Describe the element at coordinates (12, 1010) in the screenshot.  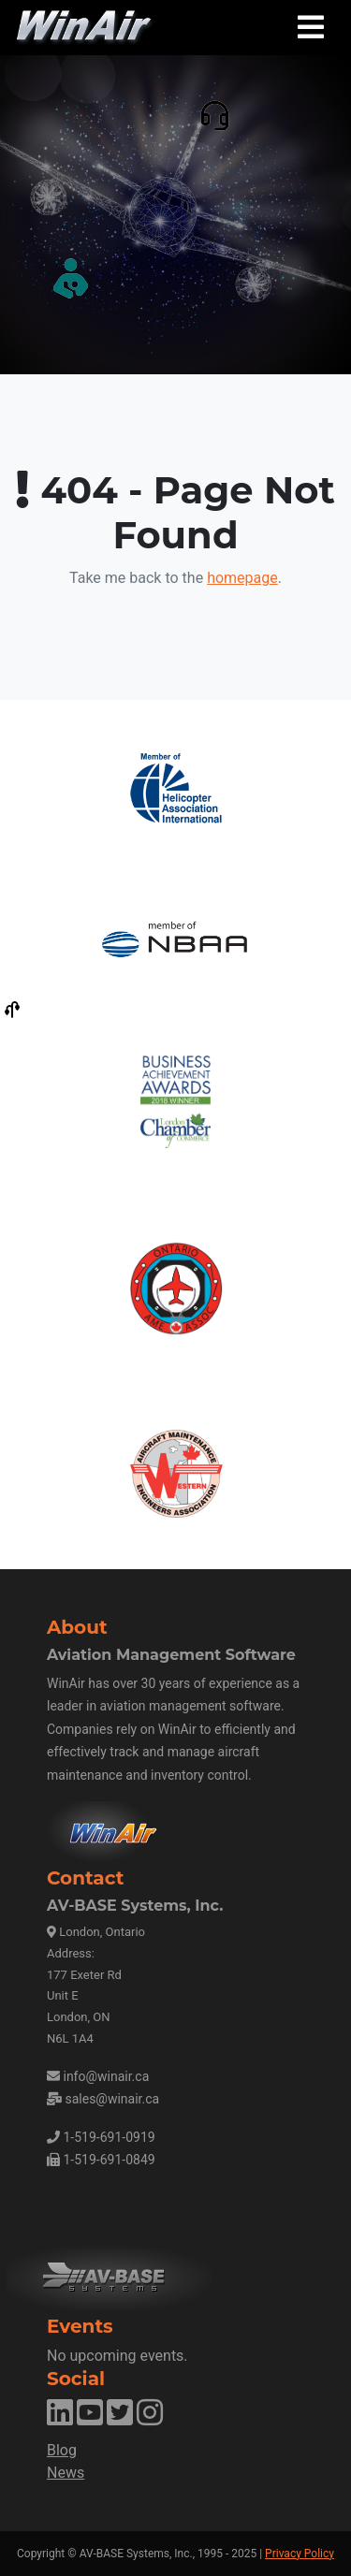
I see `indicates a plant needs watering` at that location.